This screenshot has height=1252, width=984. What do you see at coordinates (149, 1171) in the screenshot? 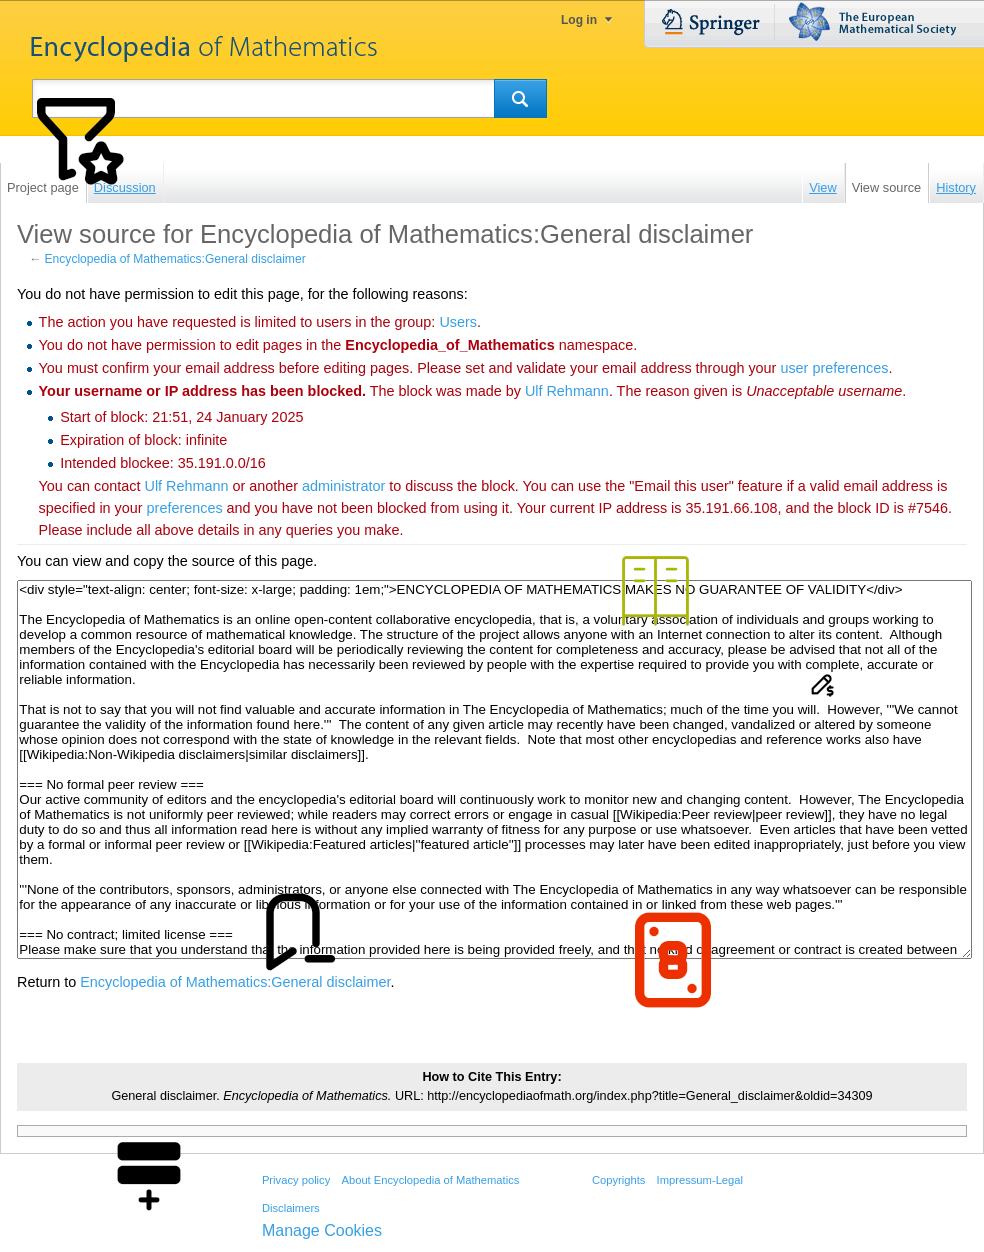
I see `add a new row below` at bounding box center [149, 1171].